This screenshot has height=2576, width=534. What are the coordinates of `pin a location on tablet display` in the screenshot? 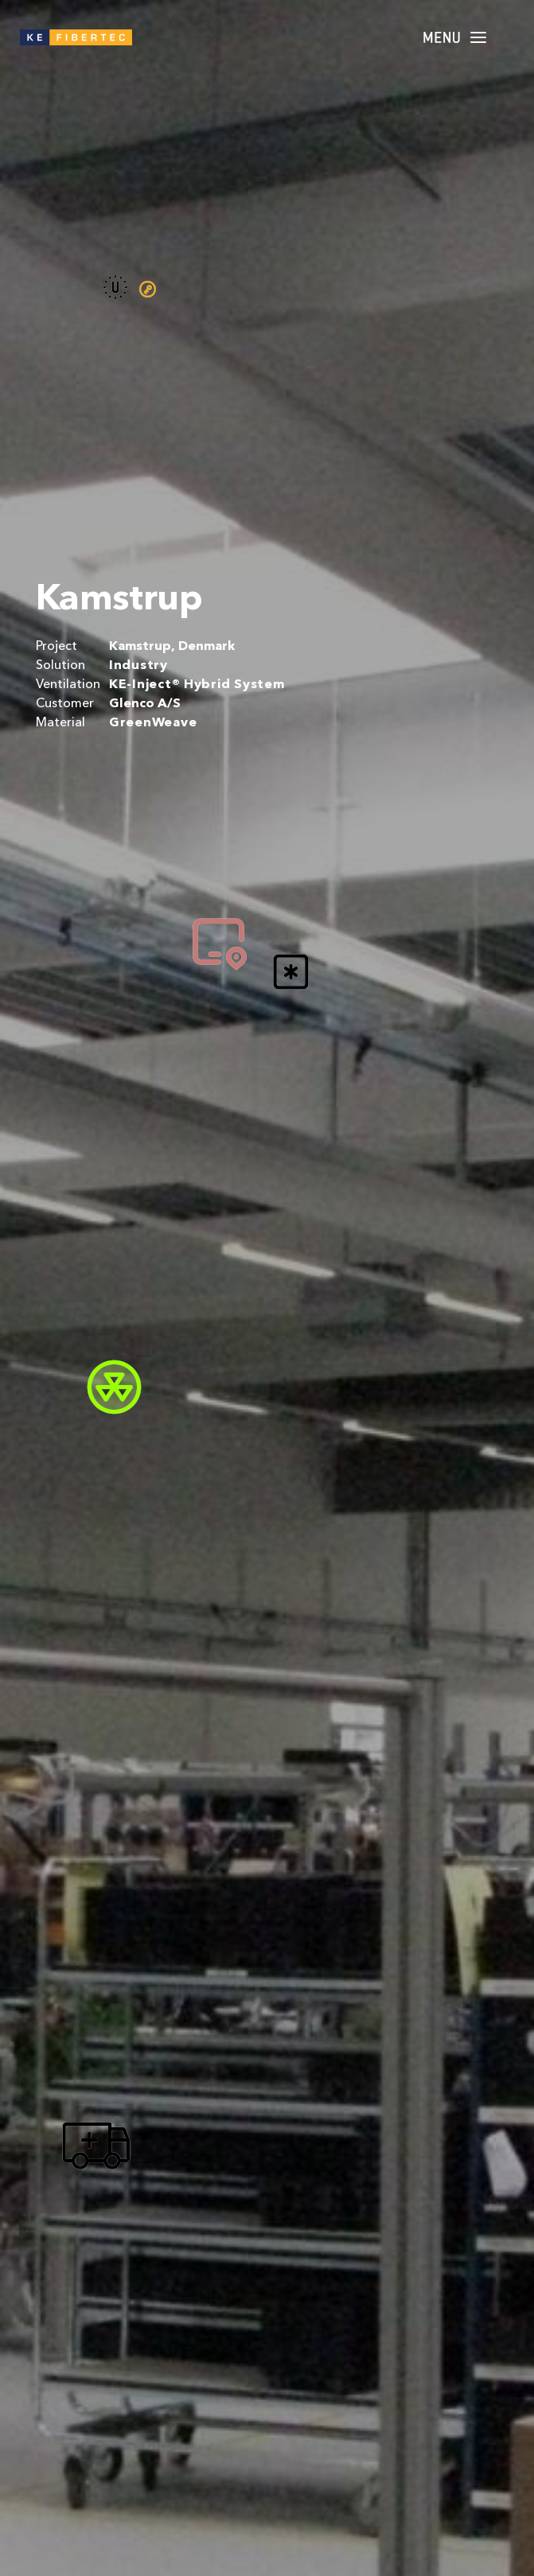 It's located at (218, 941).